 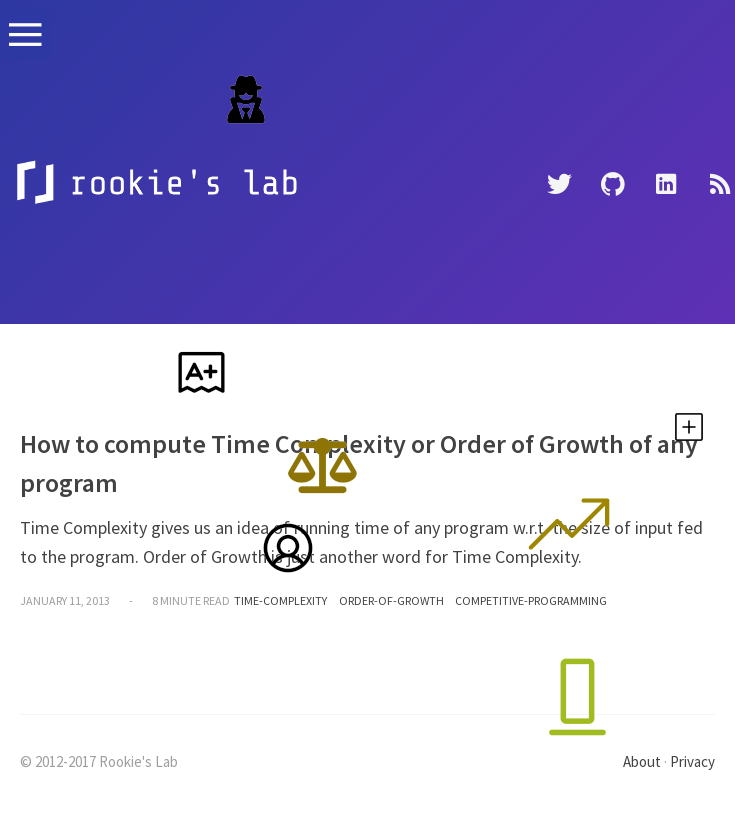 I want to click on add a new item or entry, so click(x=689, y=427).